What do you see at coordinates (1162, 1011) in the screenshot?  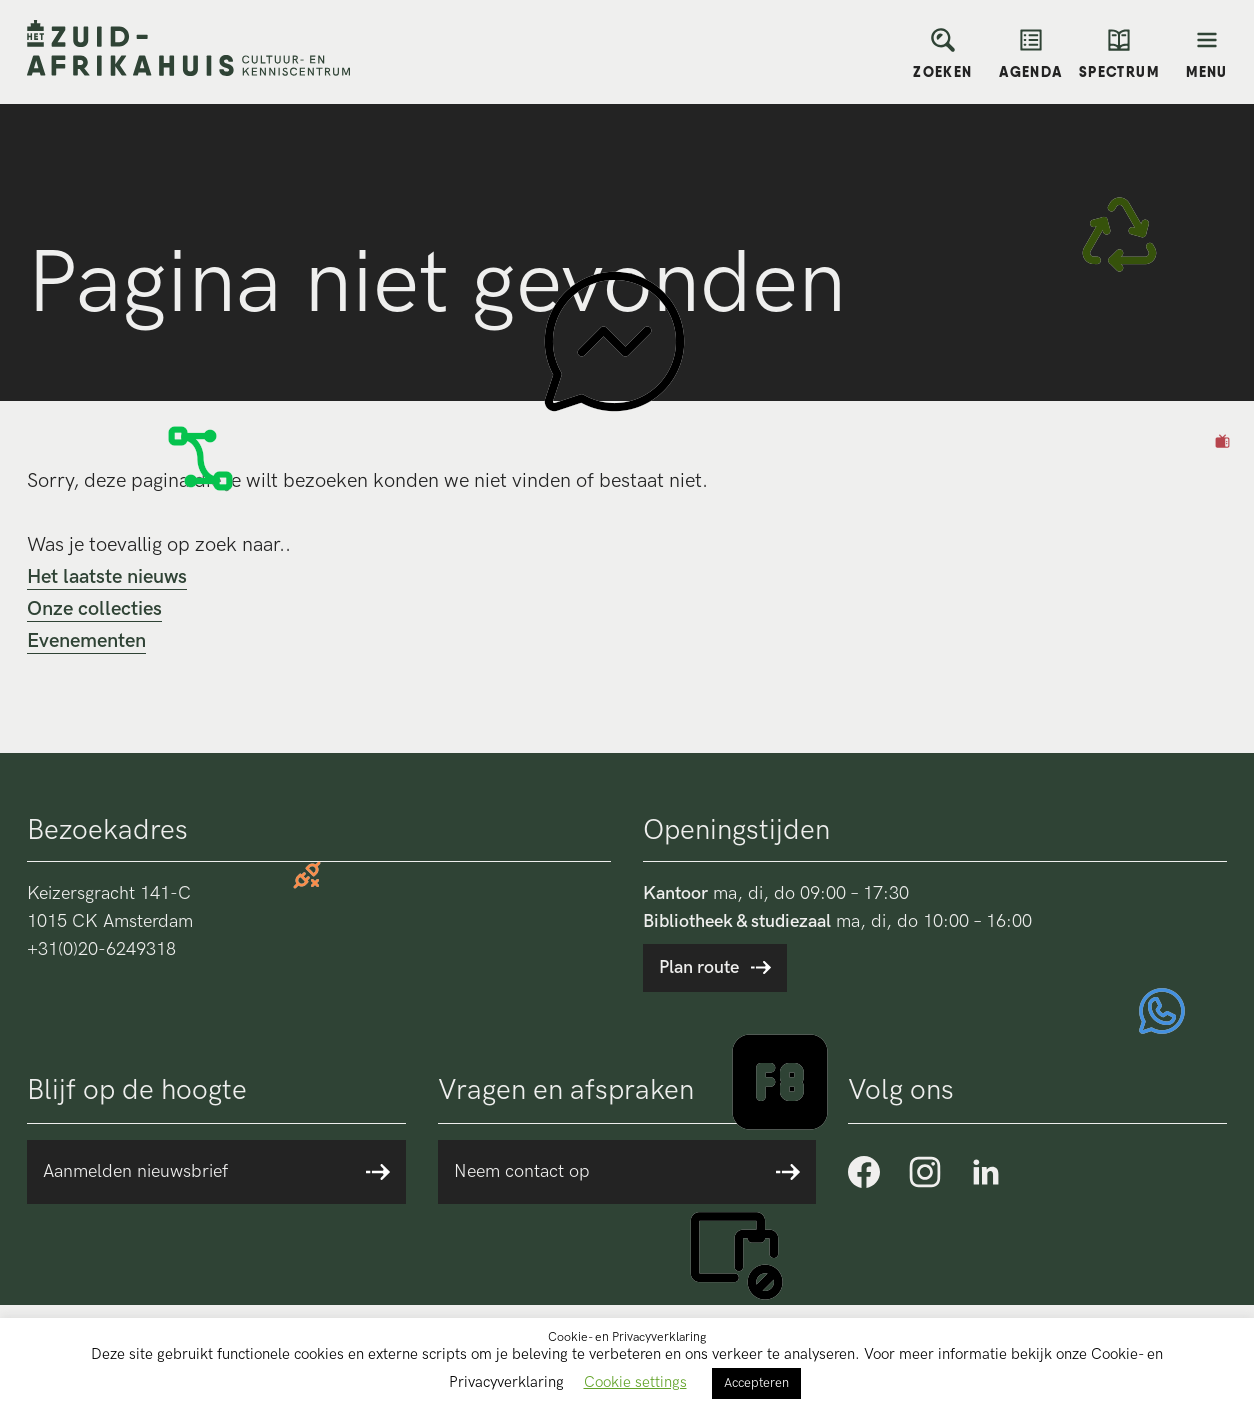 I see `open whatsapp messaging app` at bounding box center [1162, 1011].